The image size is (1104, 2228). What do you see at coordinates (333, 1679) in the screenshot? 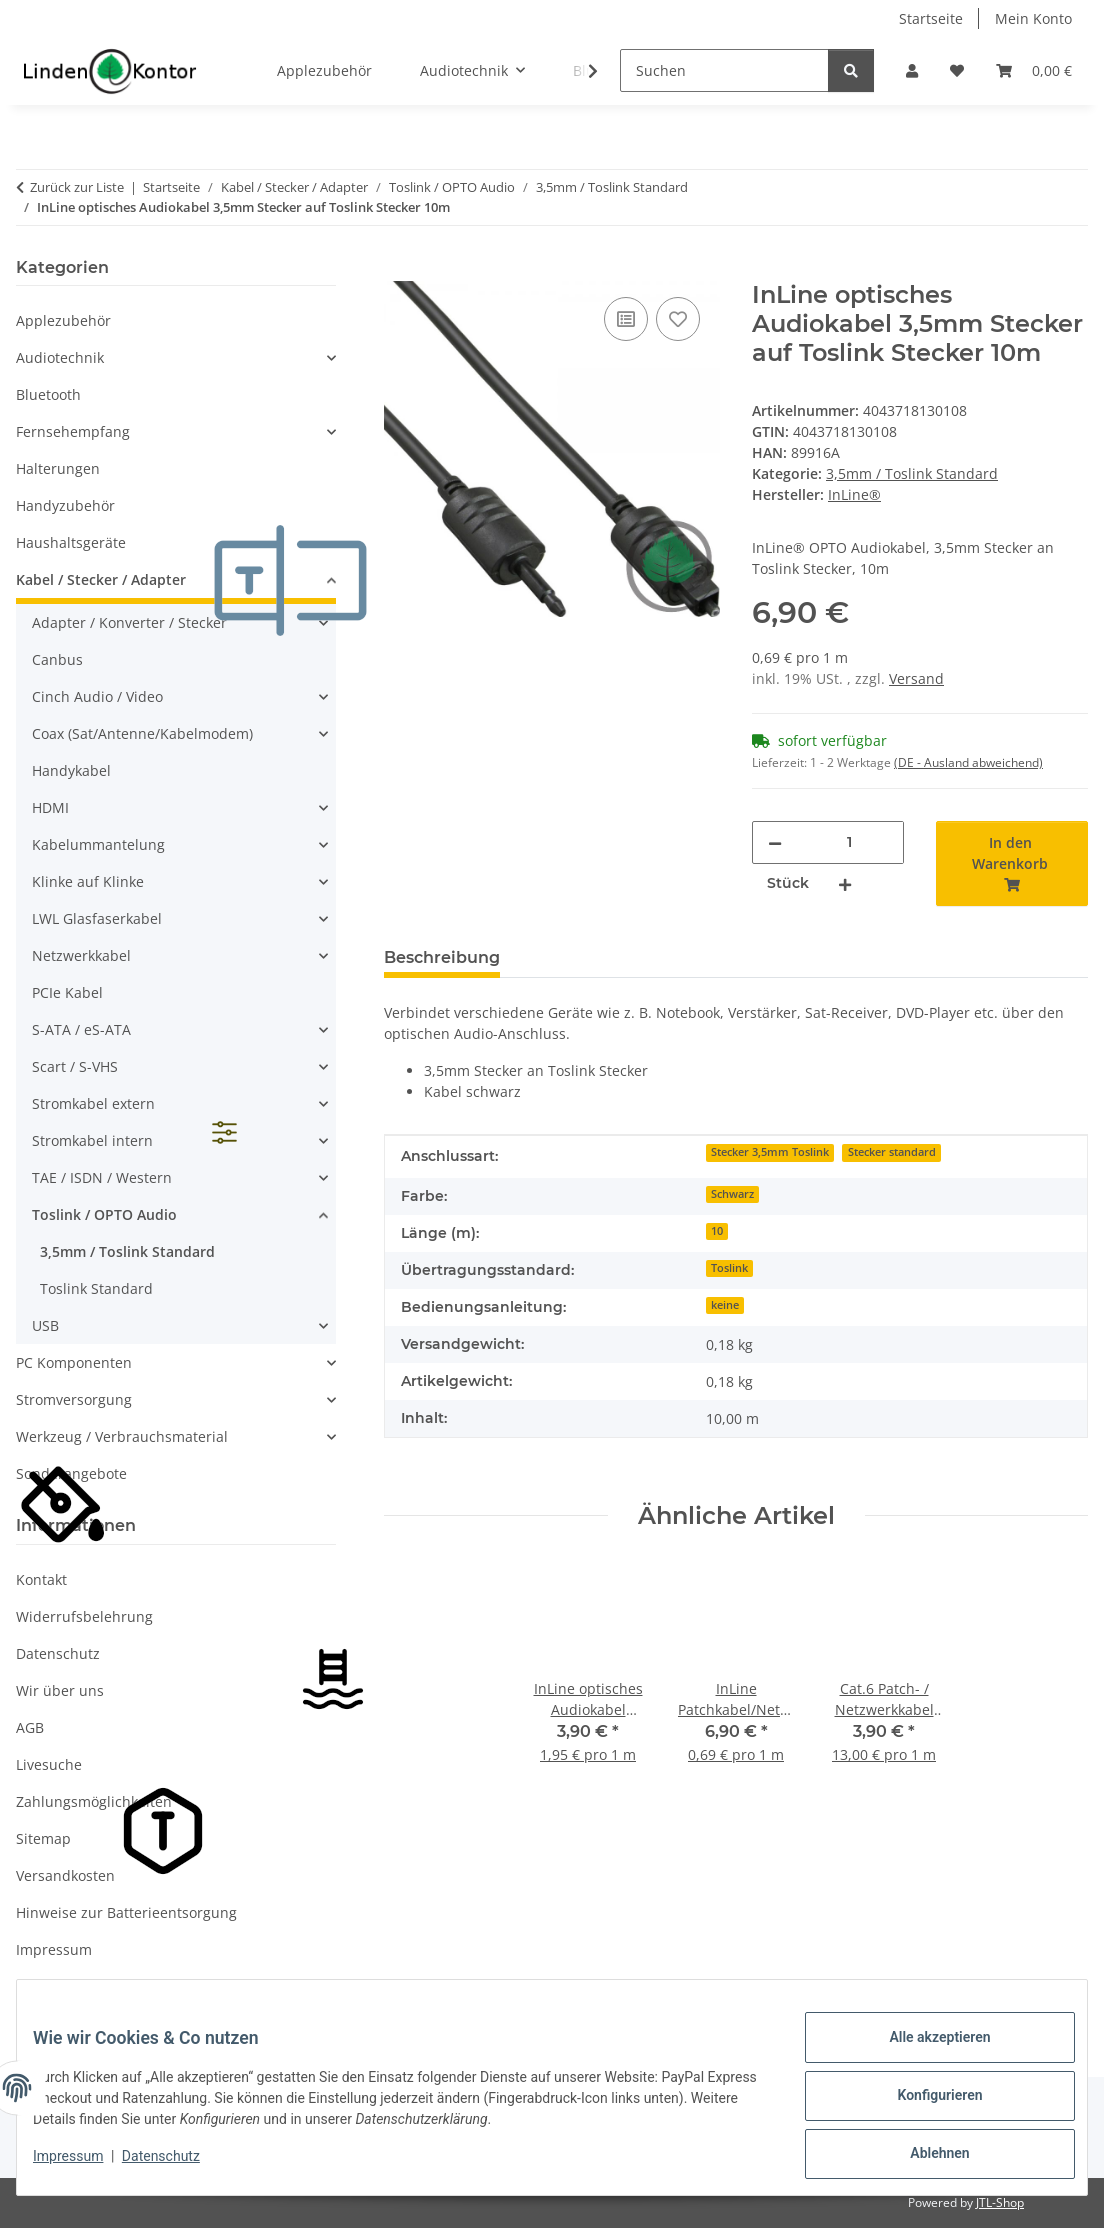
I see `indicates swimming pool amenity available` at bounding box center [333, 1679].